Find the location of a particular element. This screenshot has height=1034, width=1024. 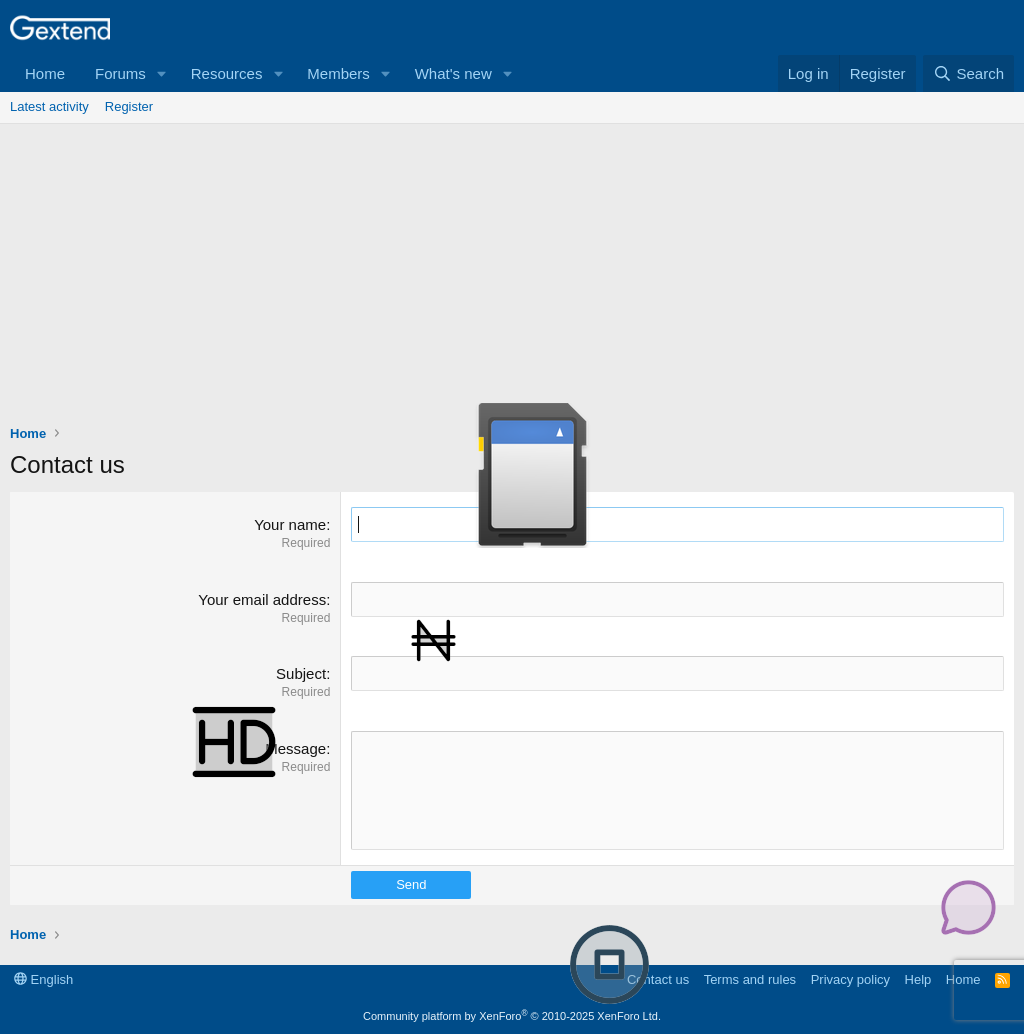

stop media playback is located at coordinates (609, 964).